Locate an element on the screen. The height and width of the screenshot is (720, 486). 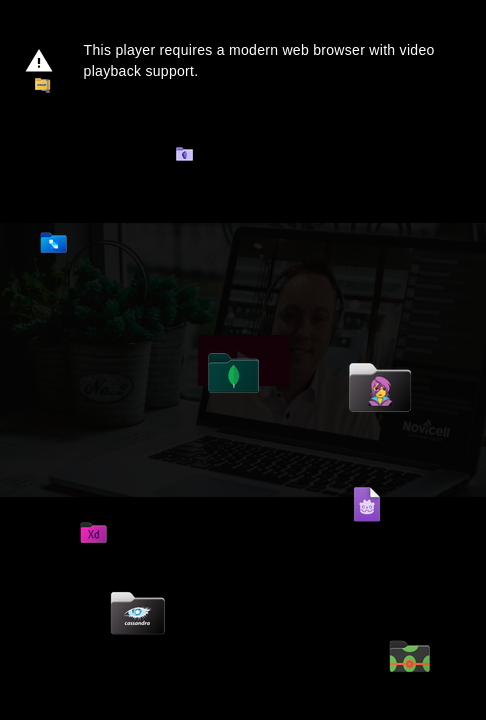
open folder containing pokémon dusk ball themed content is located at coordinates (409, 657).